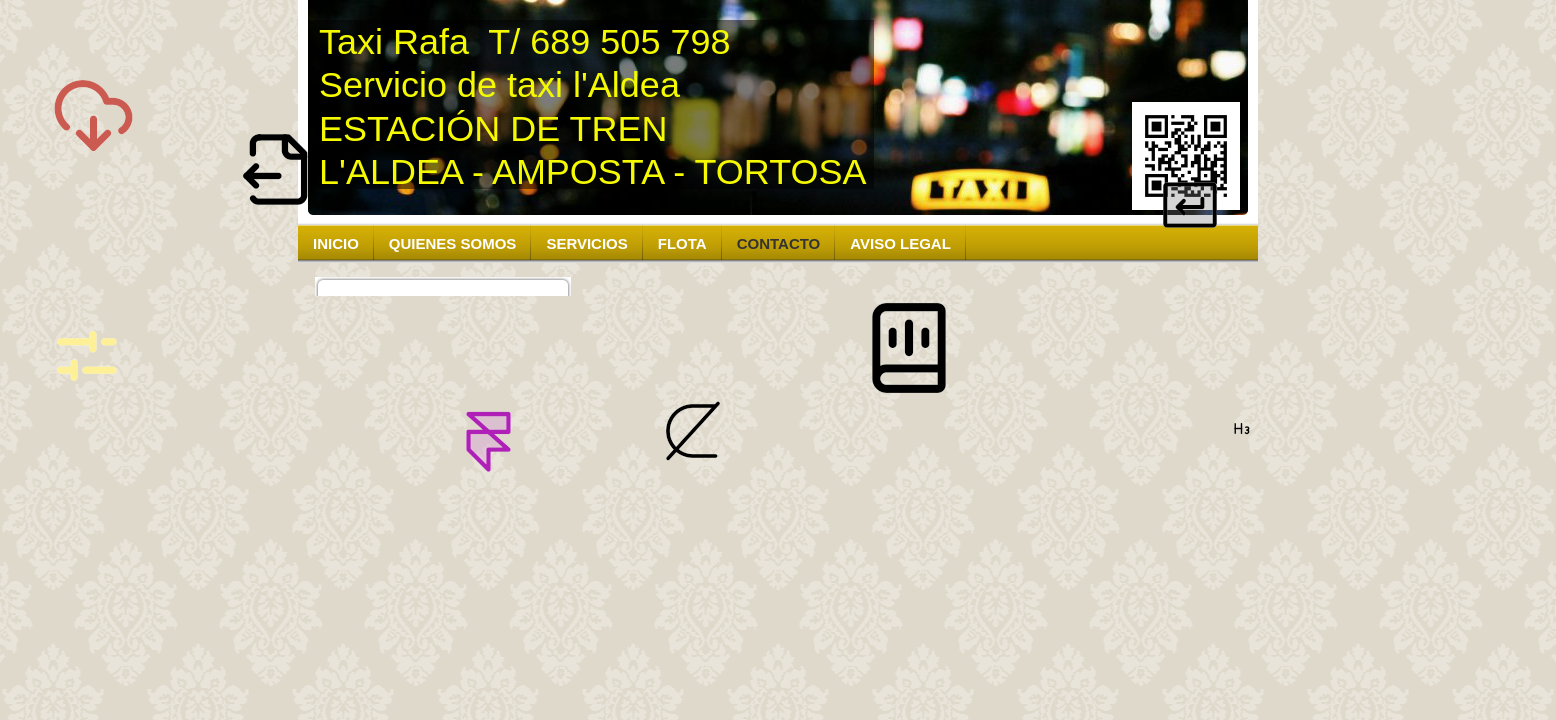  I want to click on access audiobook library, so click(909, 348).